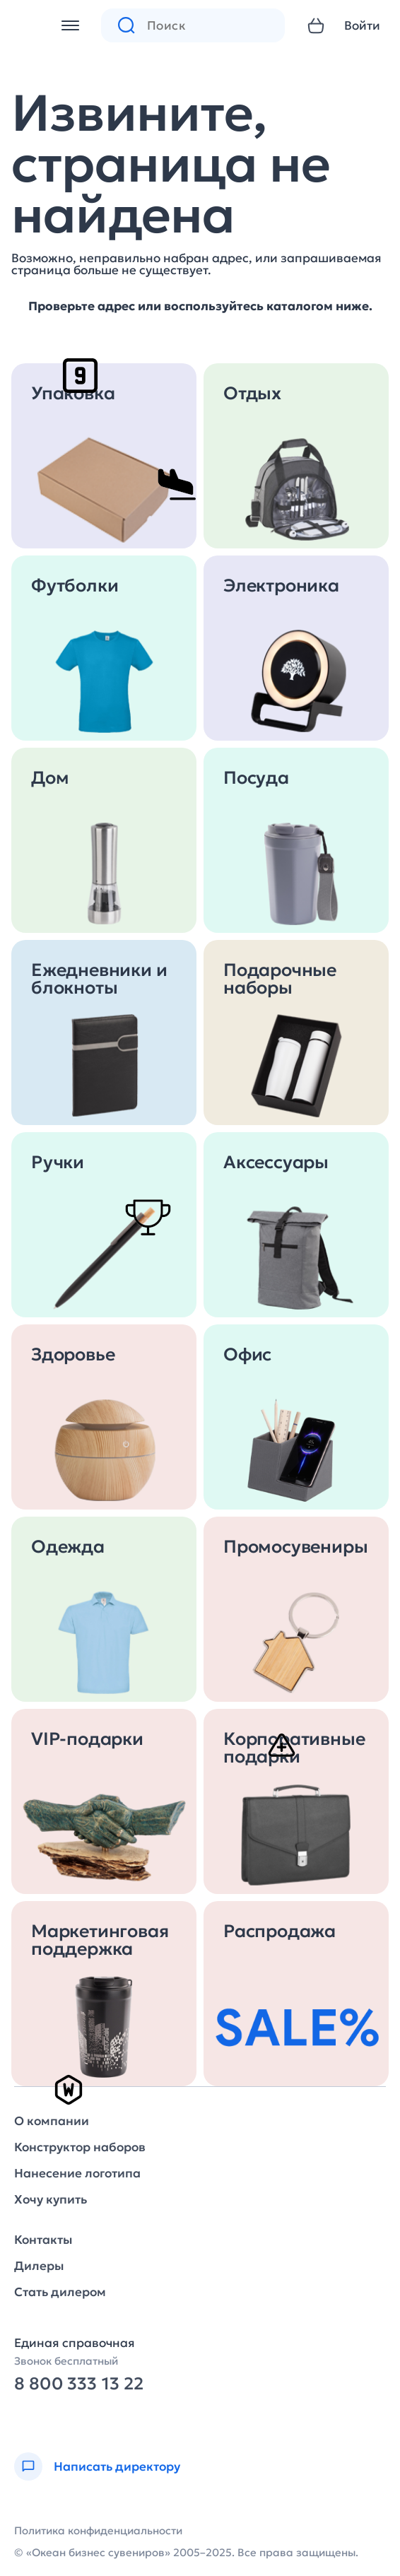  What do you see at coordinates (281, 1746) in the screenshot?
I see `add a new warning or alert` at bounding box center [281, 1746].